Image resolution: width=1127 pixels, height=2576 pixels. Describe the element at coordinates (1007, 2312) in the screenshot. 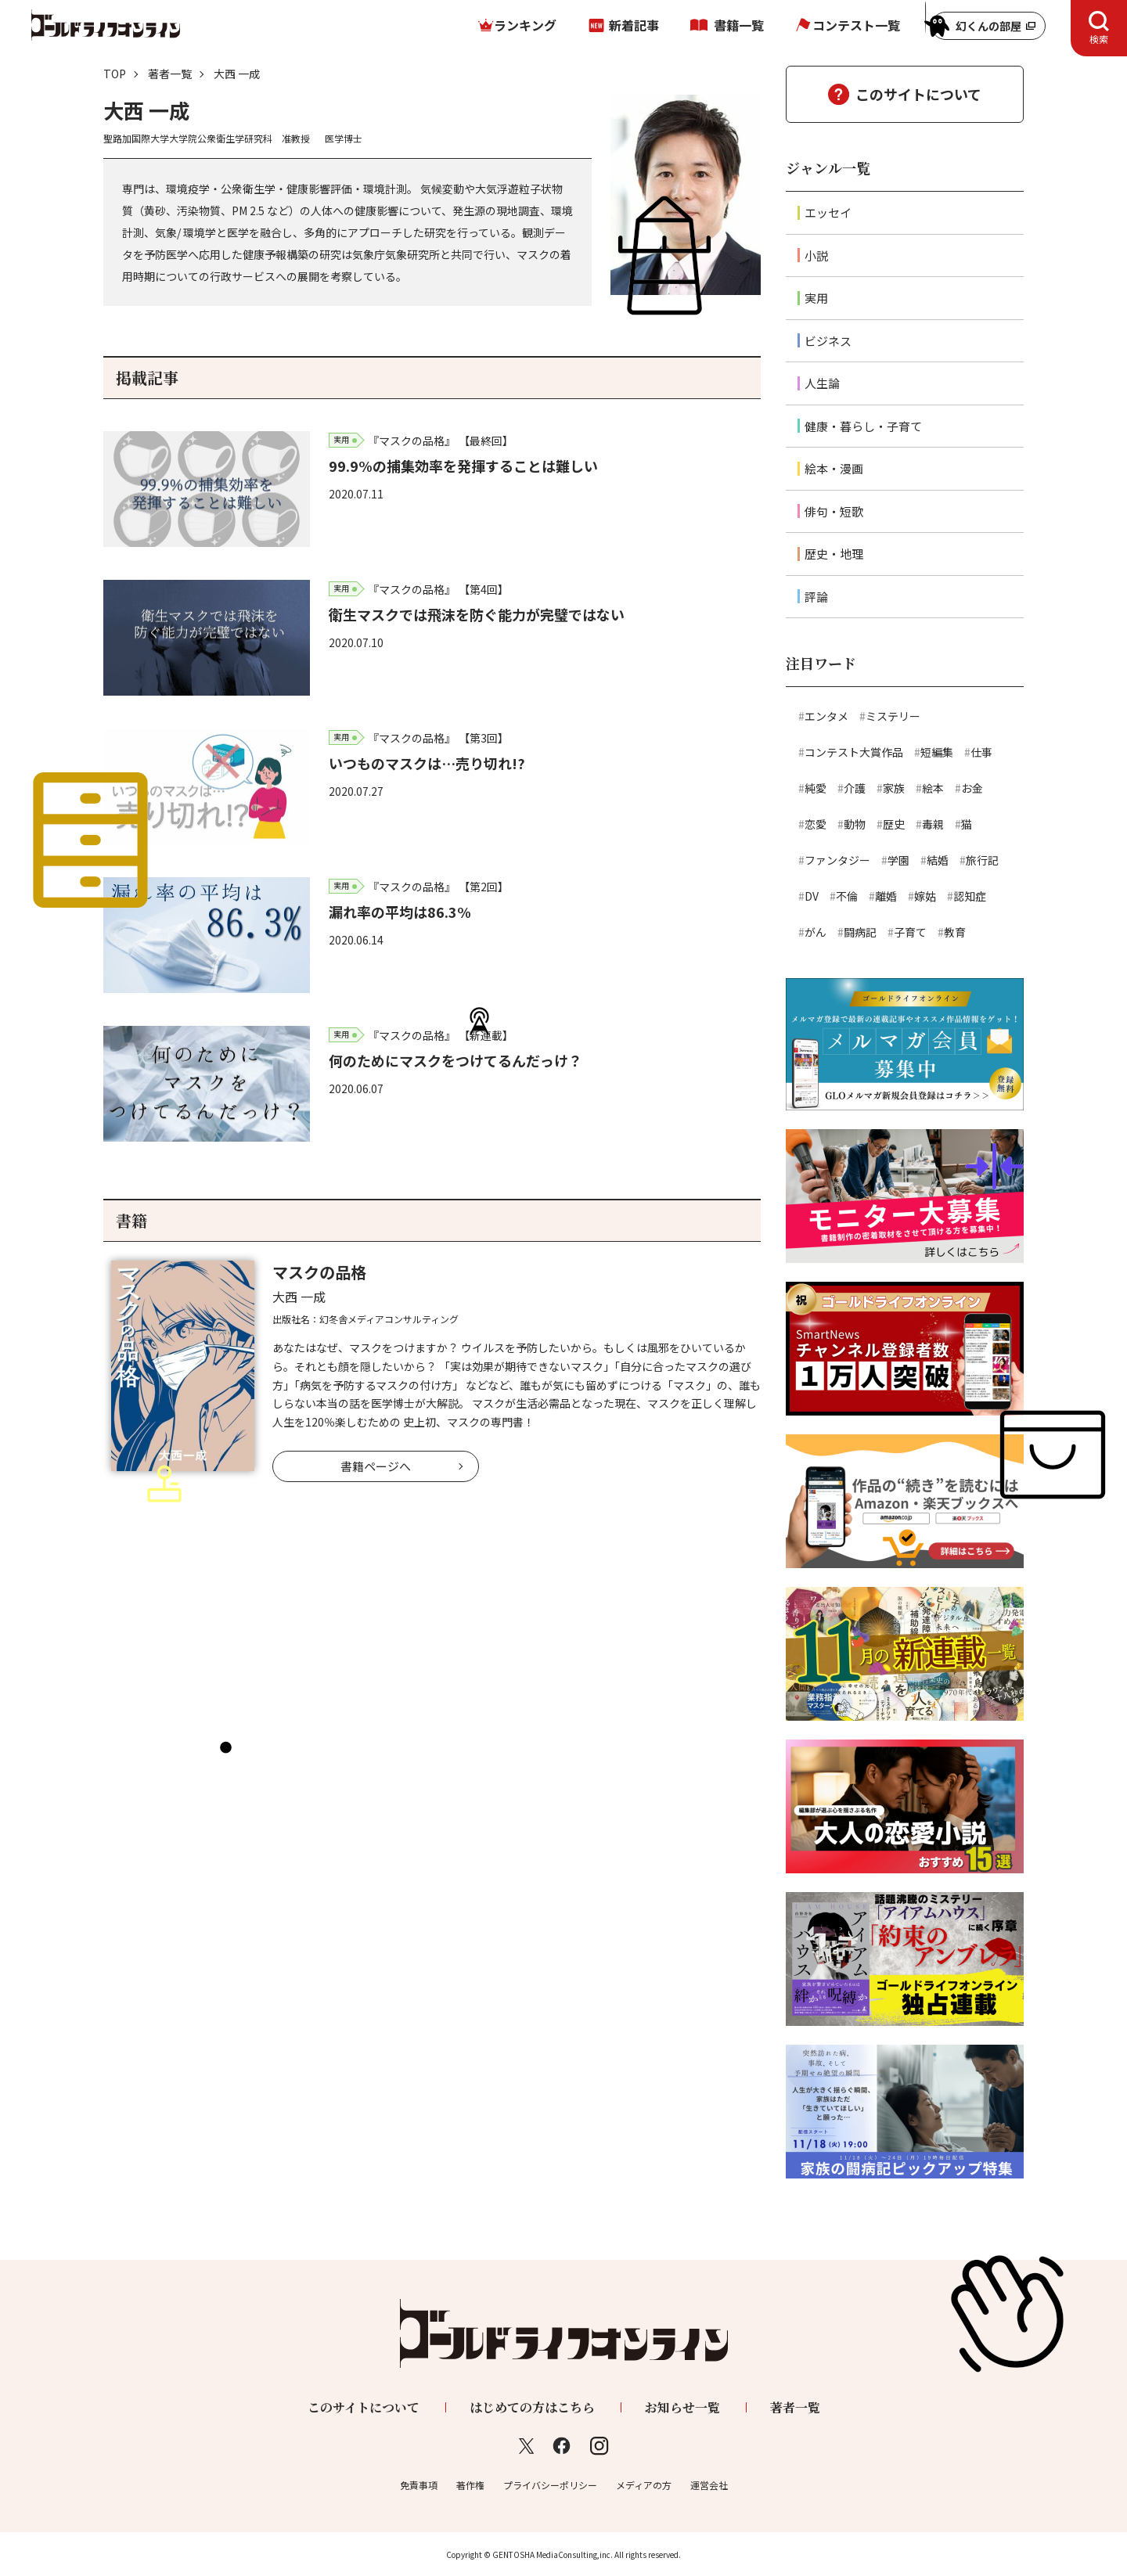

I see `send a greeting or say hello` at that location.